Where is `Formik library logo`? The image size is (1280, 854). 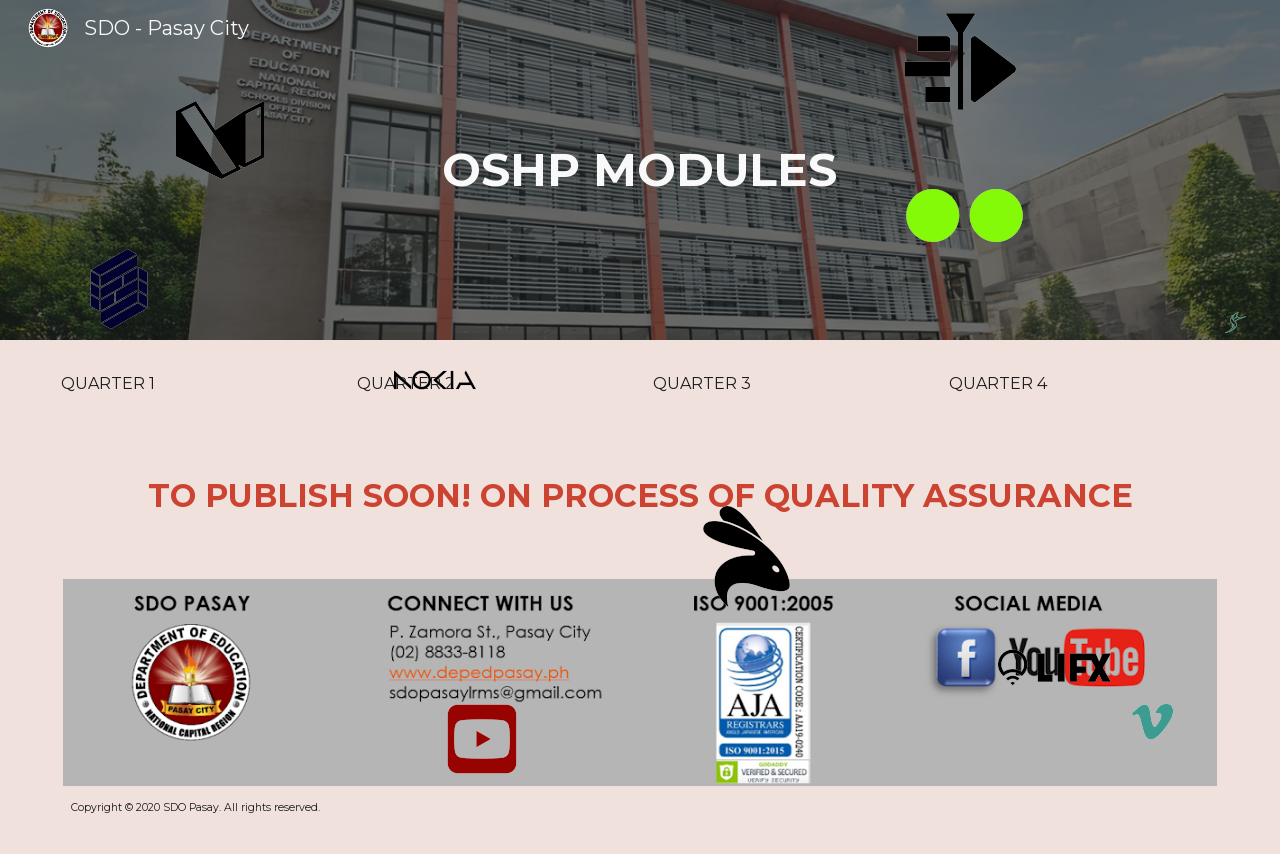
Formik library logo is located at coordinates (119, 289).